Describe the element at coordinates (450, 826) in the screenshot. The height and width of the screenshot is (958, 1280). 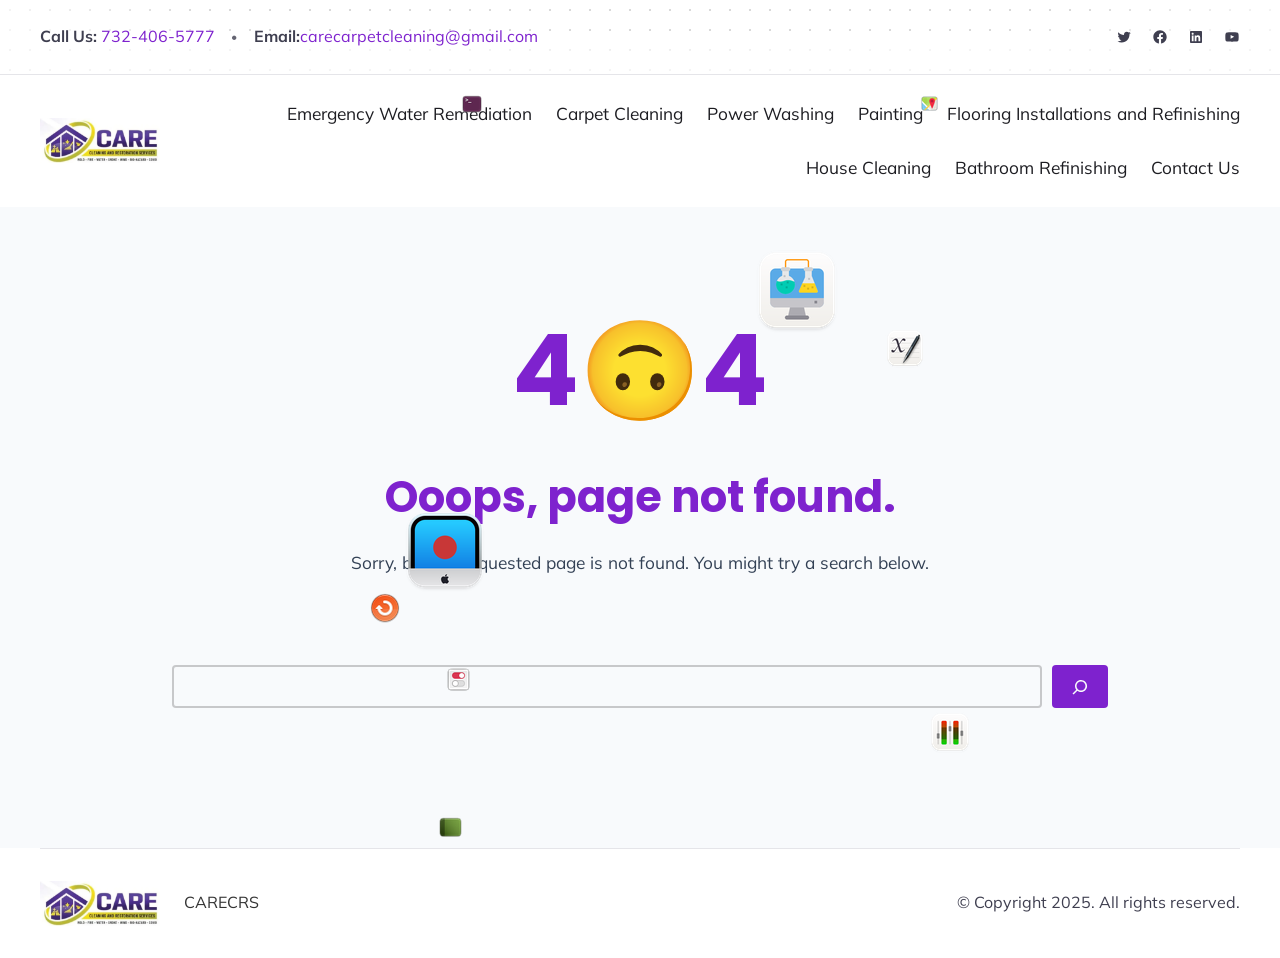
I see `access the desktop folder` at that location.